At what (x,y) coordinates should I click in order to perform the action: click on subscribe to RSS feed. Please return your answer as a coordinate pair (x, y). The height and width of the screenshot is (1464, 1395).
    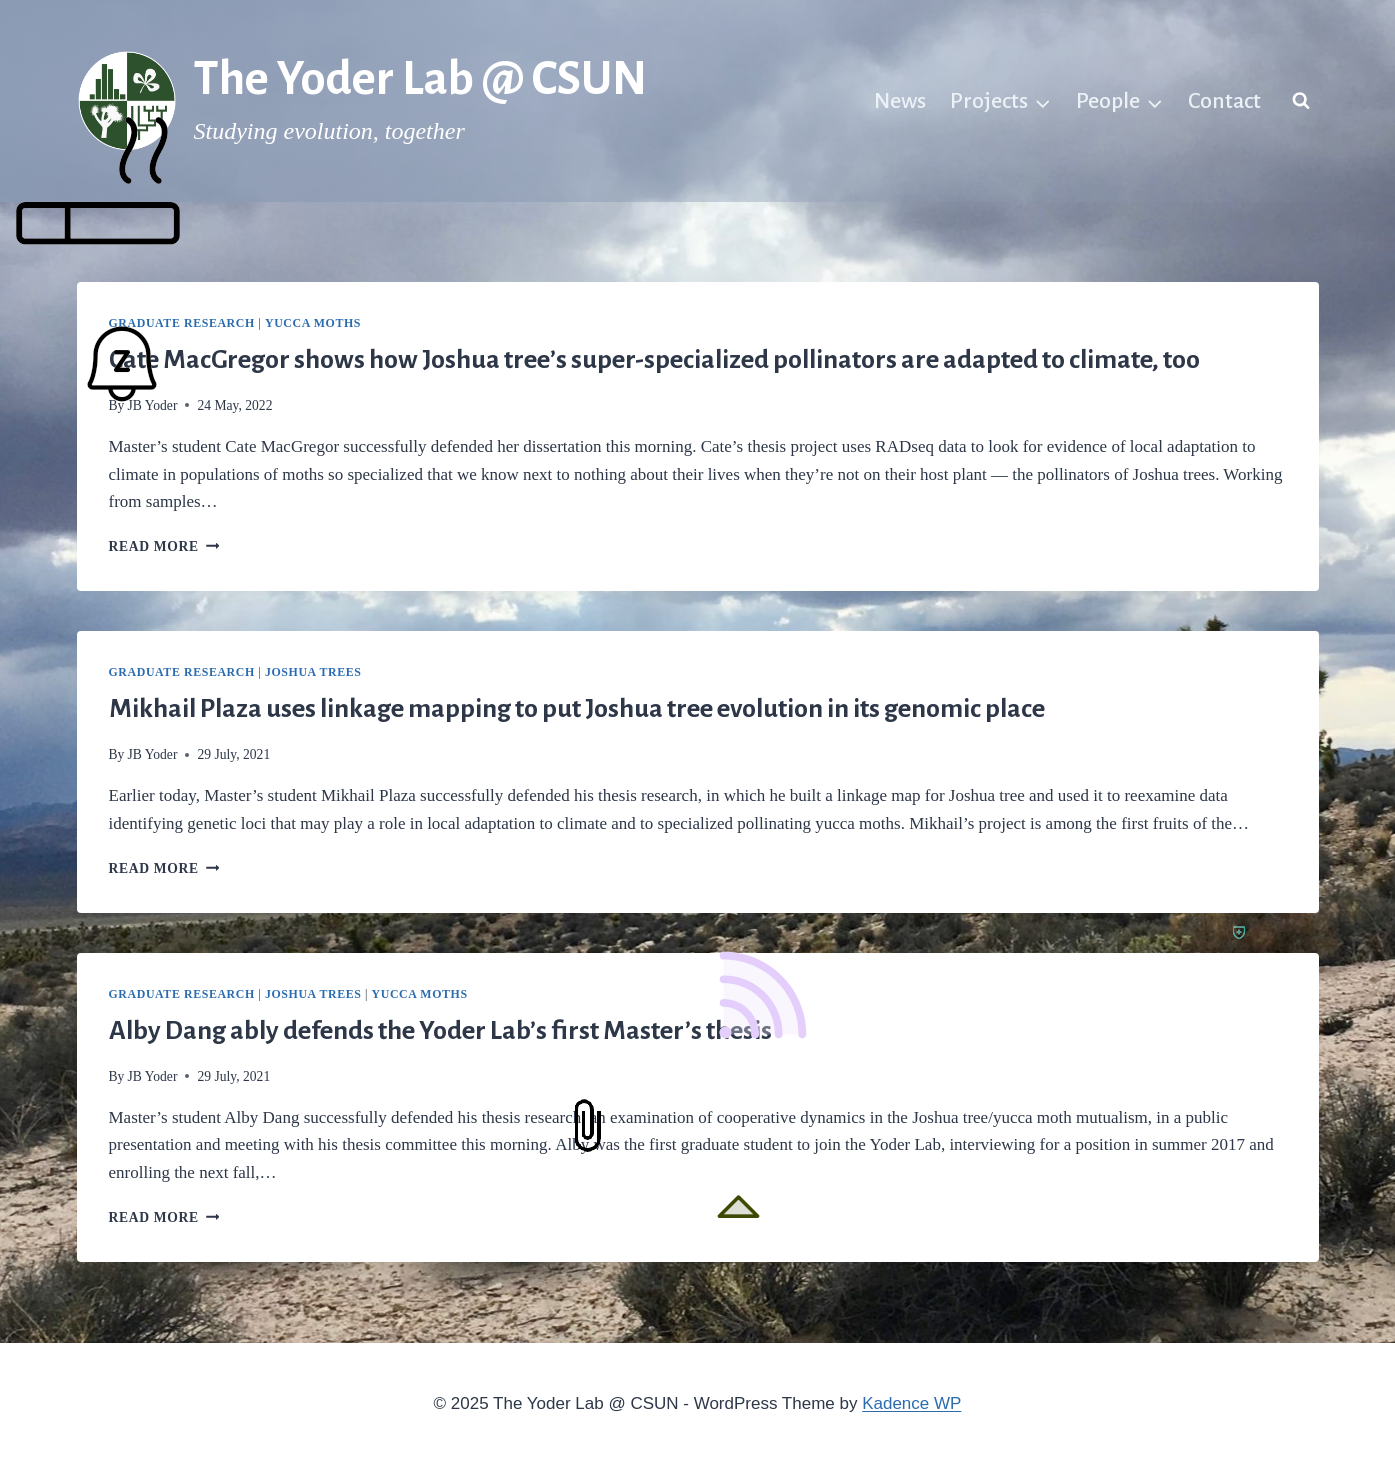
    Looking at the image, I should click on (759, 999).